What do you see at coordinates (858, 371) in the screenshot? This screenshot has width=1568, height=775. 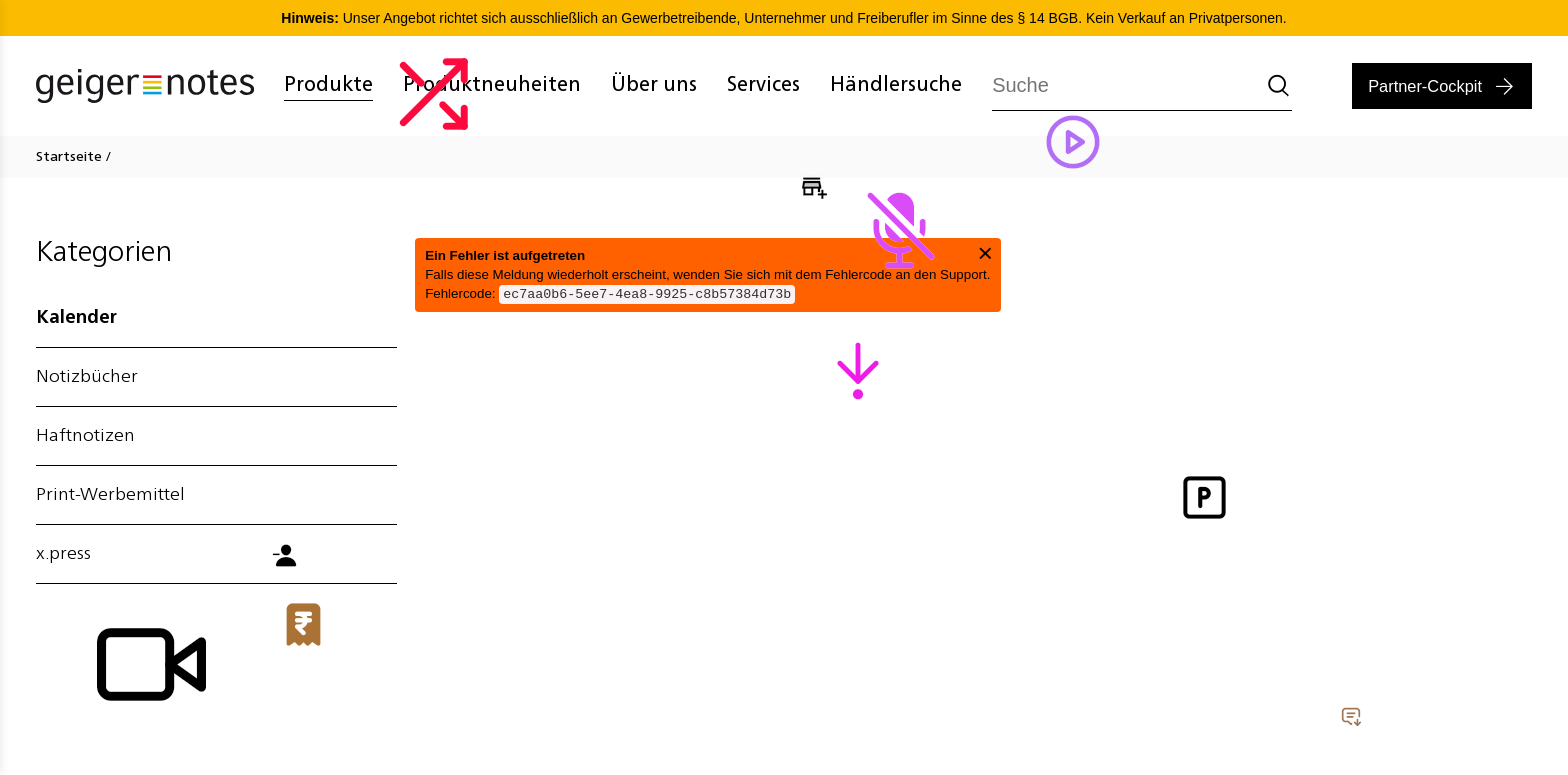 I see `download to a specific location` at bounding box center [858, 371].